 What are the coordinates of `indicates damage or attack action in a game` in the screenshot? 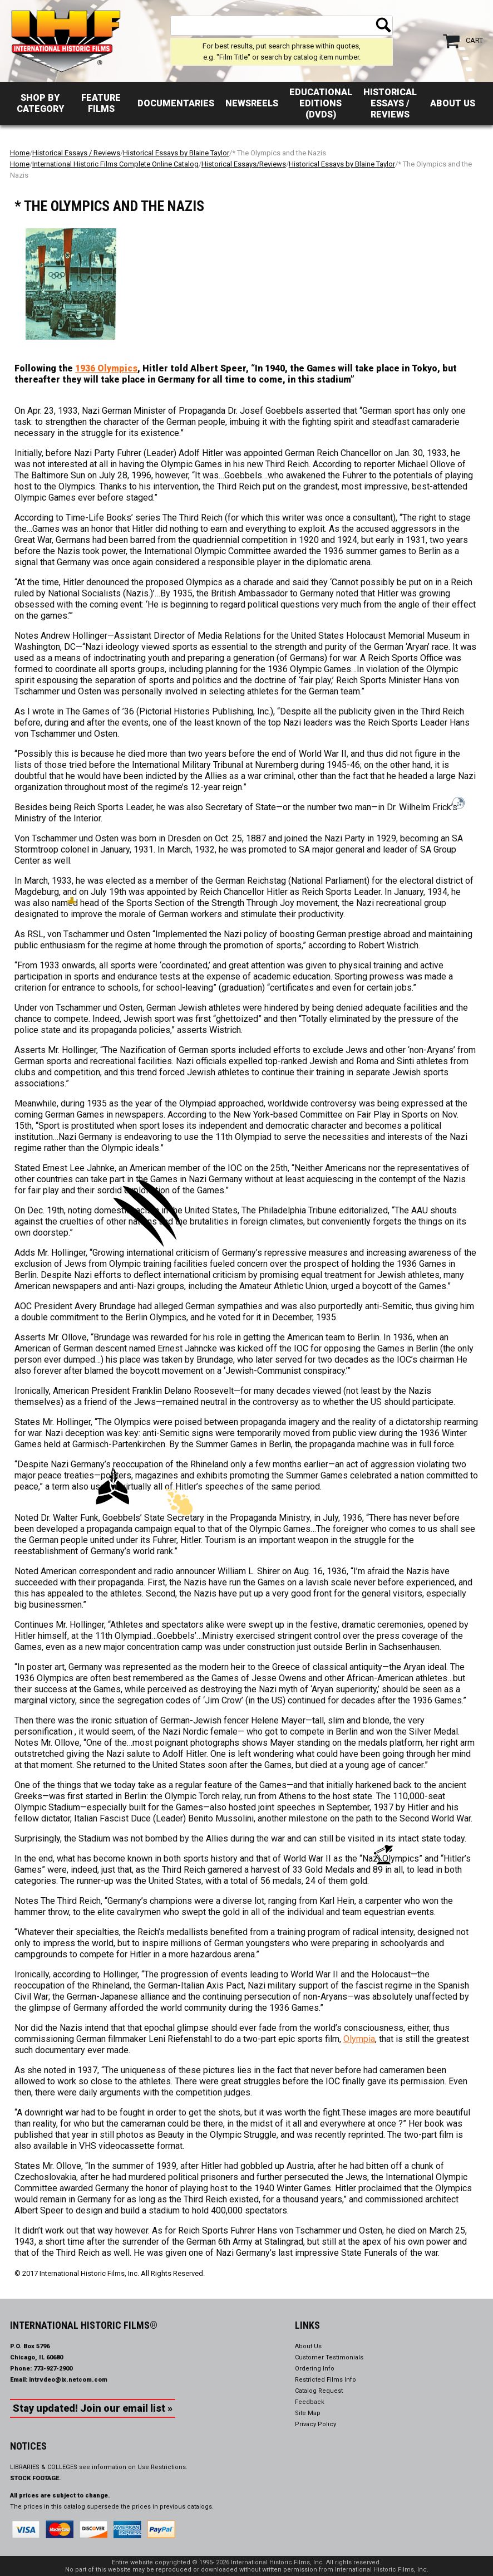 It's located at (147, 1213).